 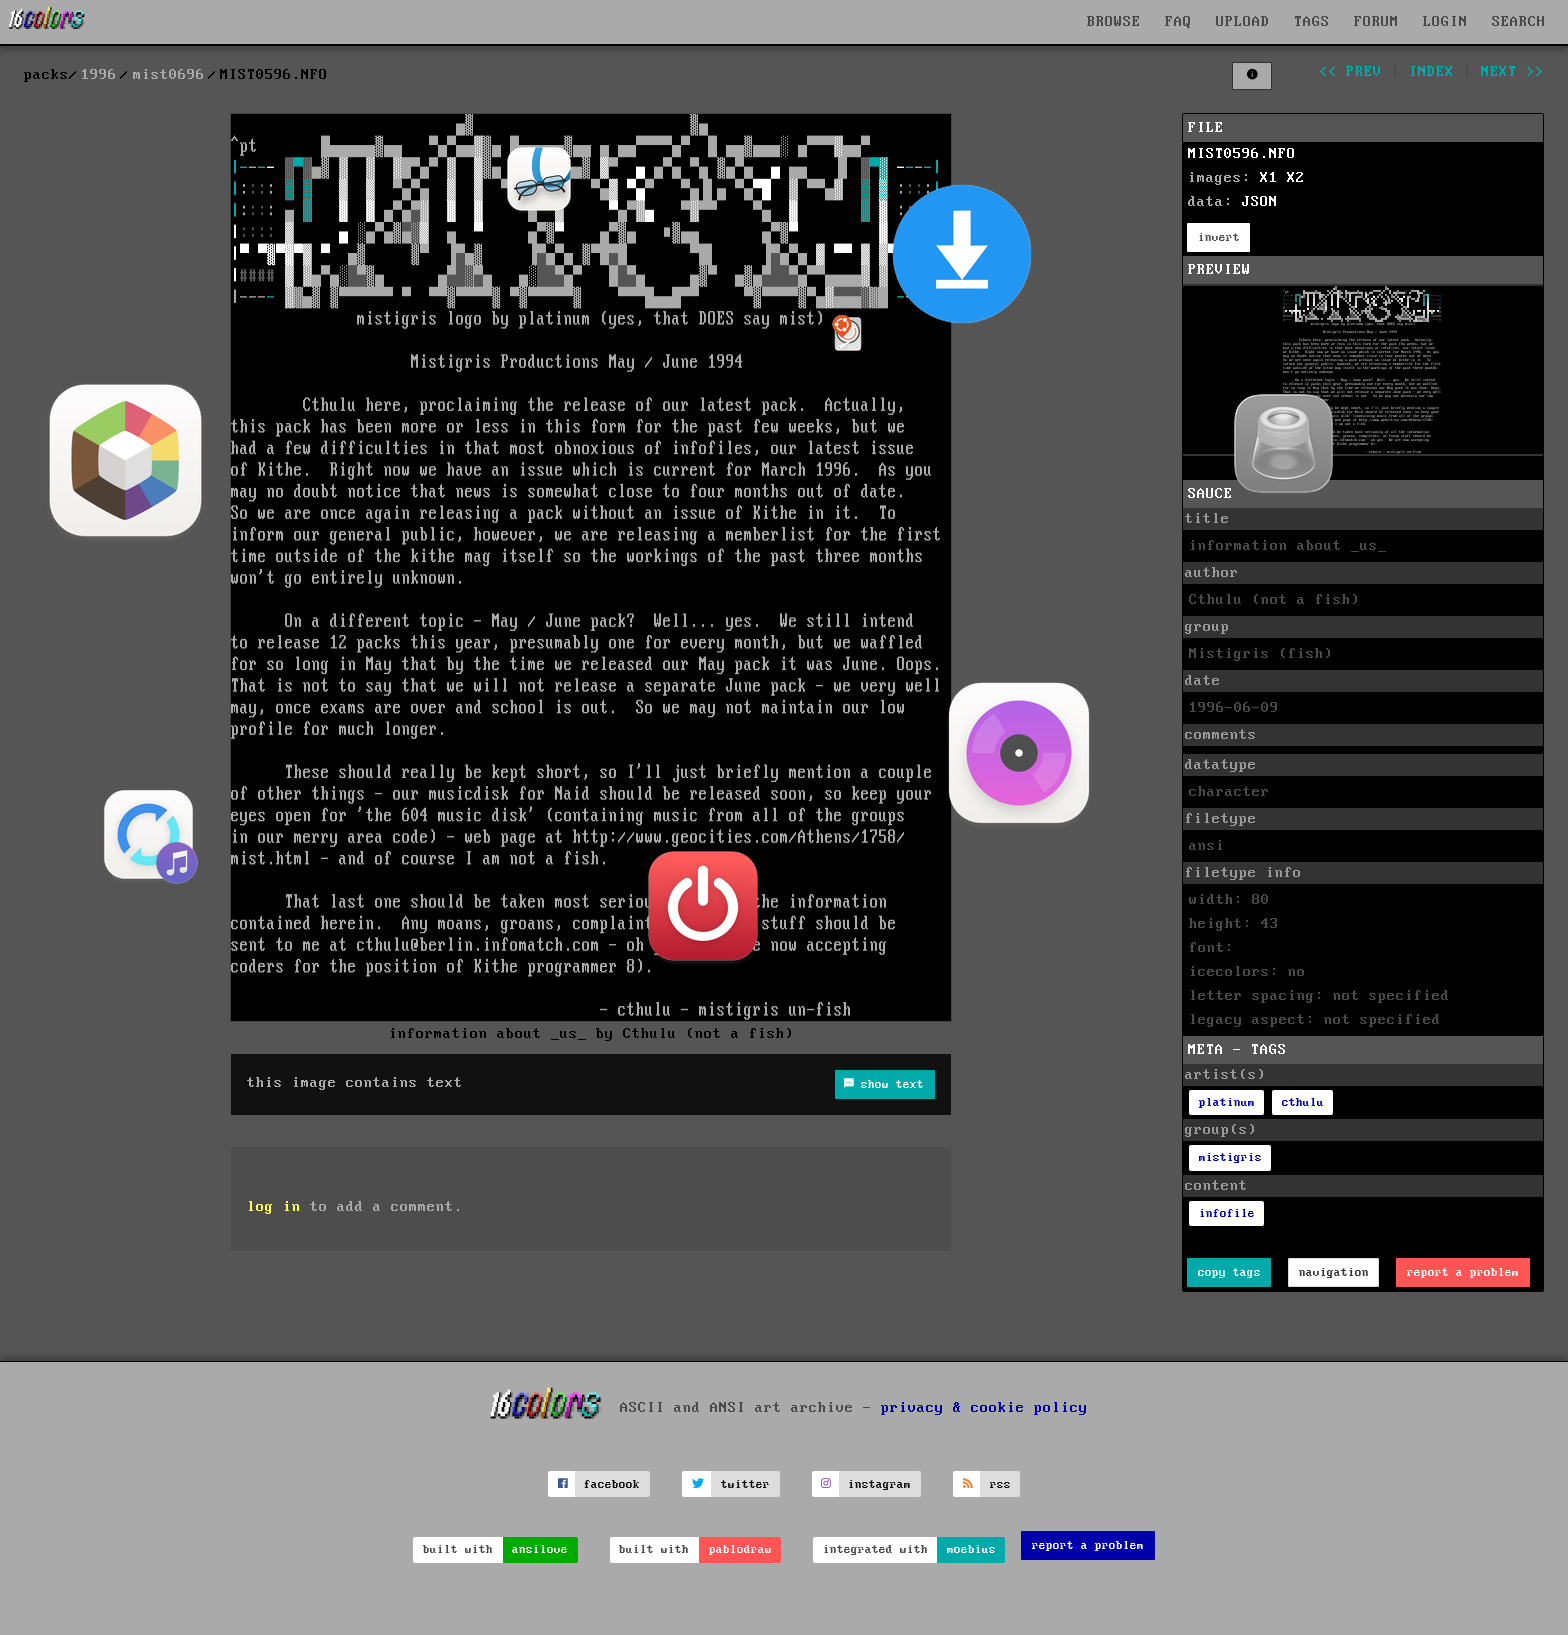 What do you see at coordinates (962, 254) in the screenshot?
I see `indicates a downloaded or downloading file` at bounding box center [962, 254].